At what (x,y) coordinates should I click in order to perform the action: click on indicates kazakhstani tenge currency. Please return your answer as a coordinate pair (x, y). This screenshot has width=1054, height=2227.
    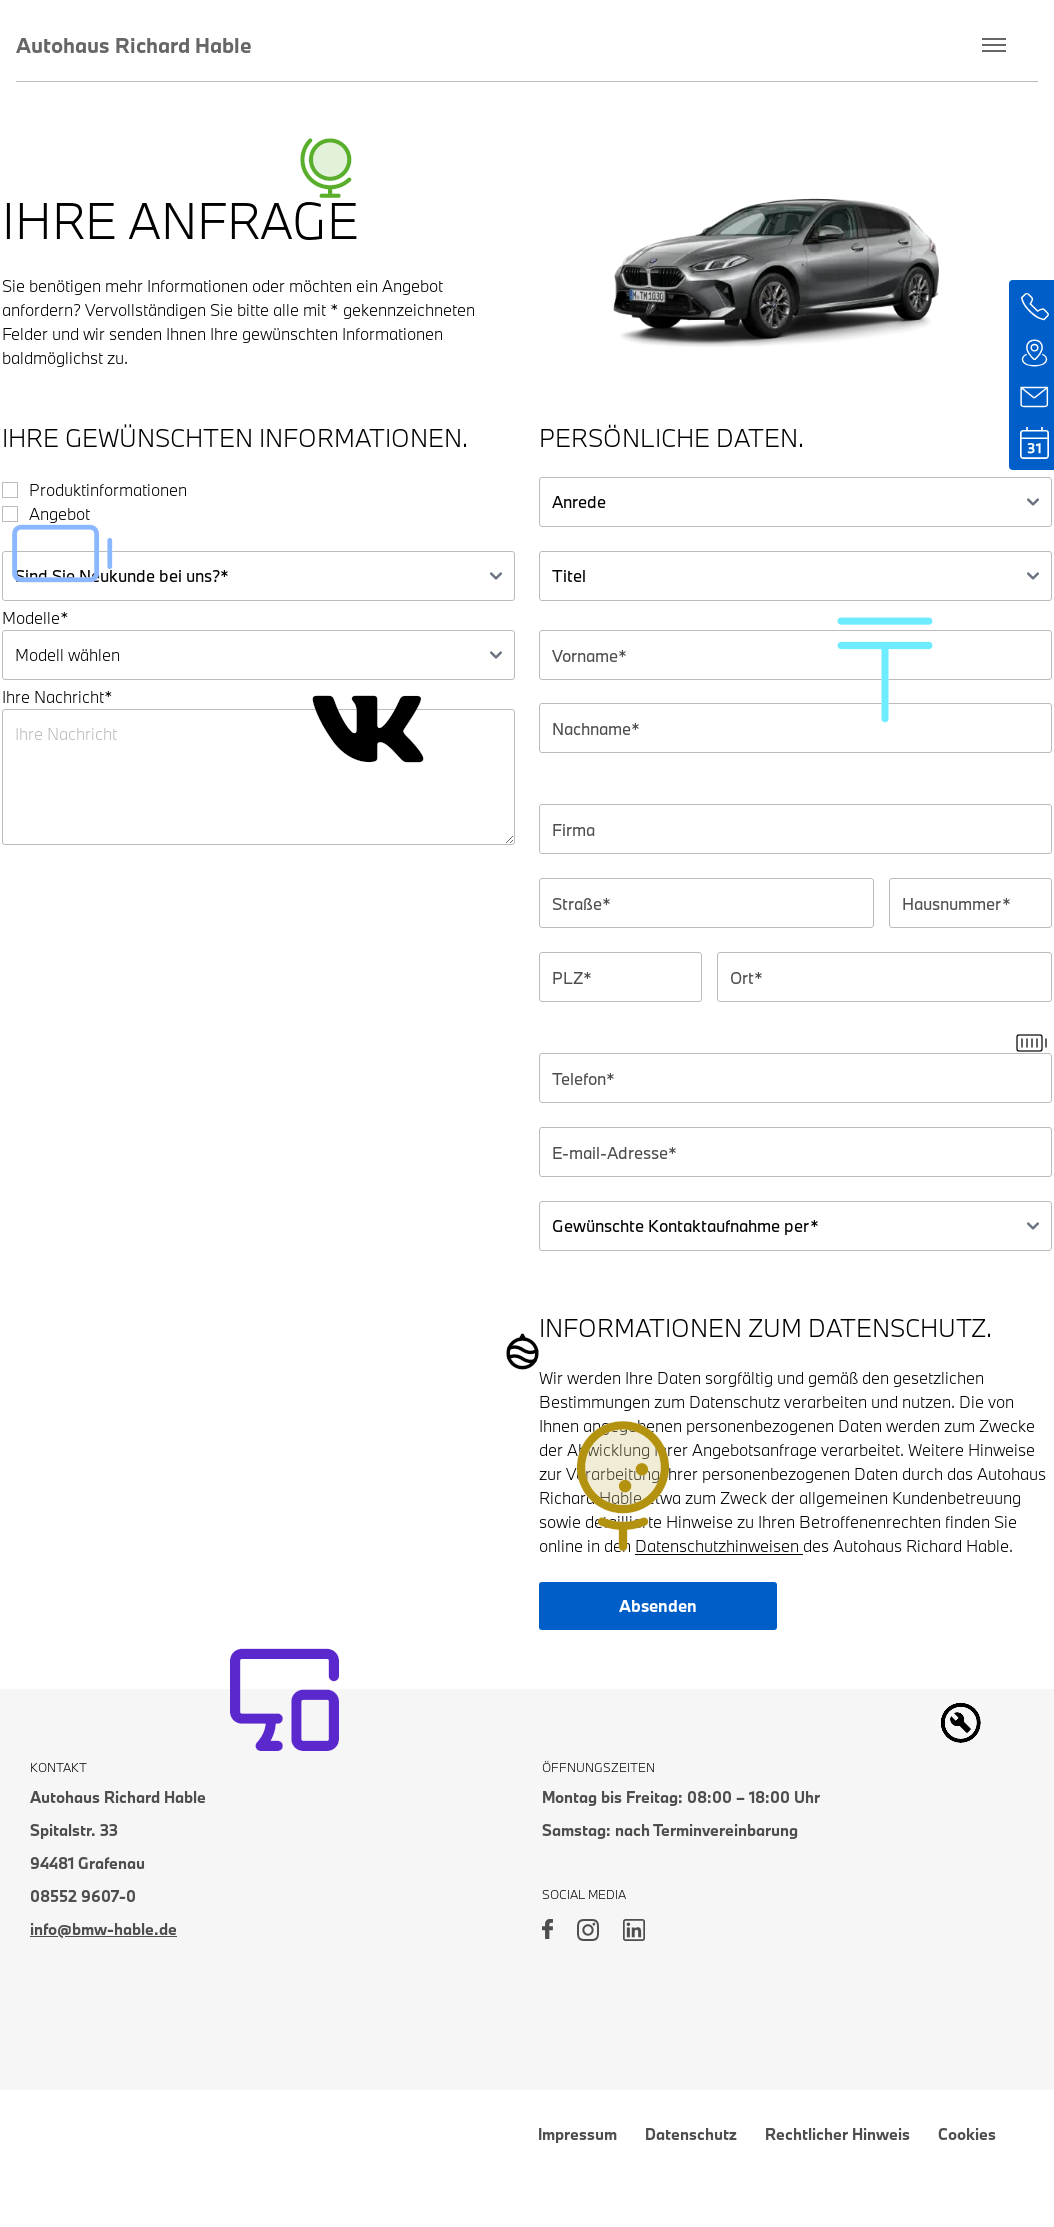
    Looking at the image, I should click on (885, 665).